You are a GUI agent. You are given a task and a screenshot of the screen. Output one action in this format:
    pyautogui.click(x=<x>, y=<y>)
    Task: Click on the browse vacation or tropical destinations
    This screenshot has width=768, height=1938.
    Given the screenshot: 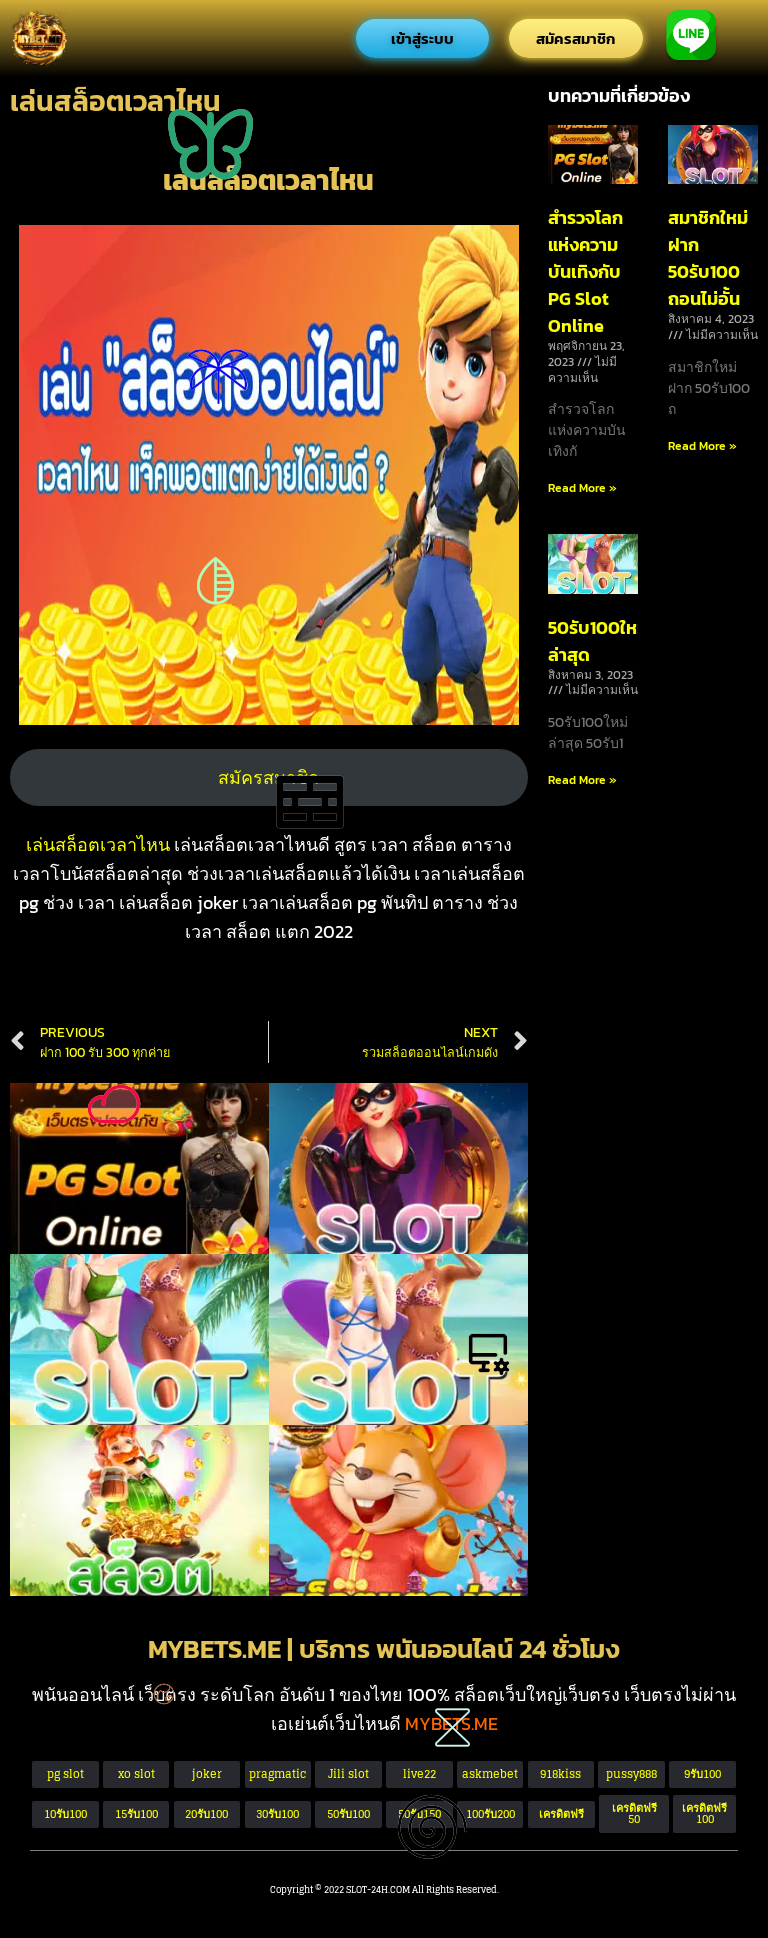 What is the action you would take?
    pyautogui.click(x=218, y=375)
    